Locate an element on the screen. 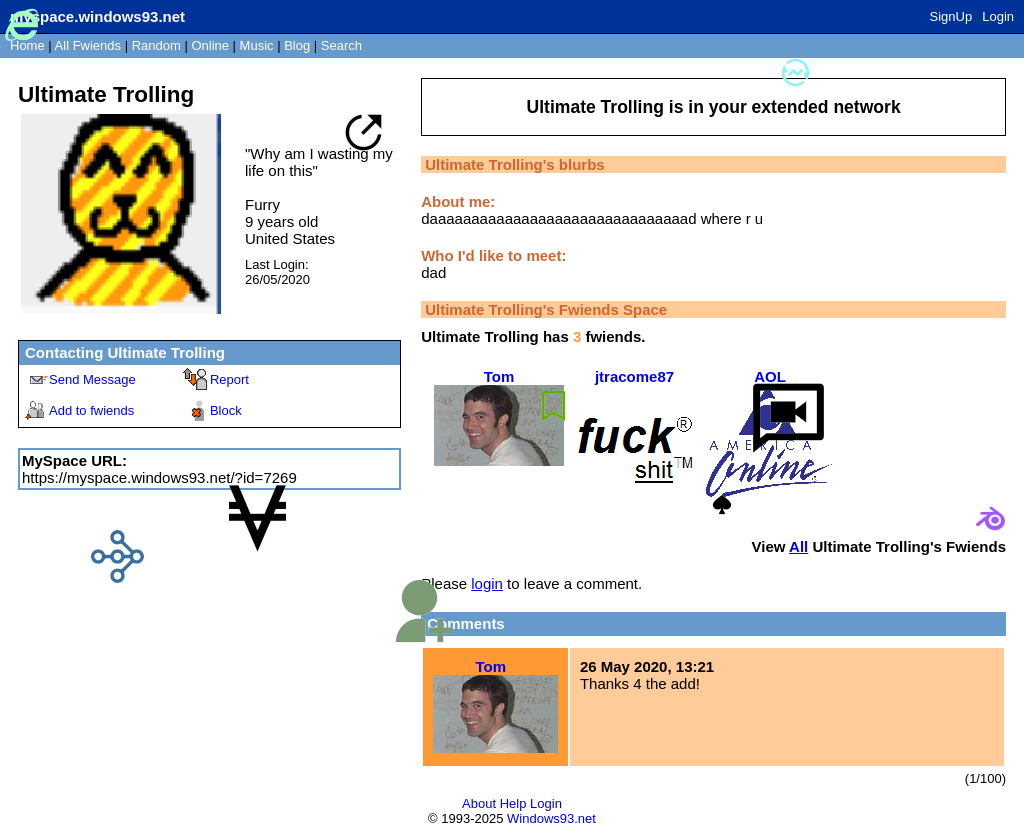 This screenshot has height=834, width=1024. spades suit symbol for card games is located at coordinates (722, 505).